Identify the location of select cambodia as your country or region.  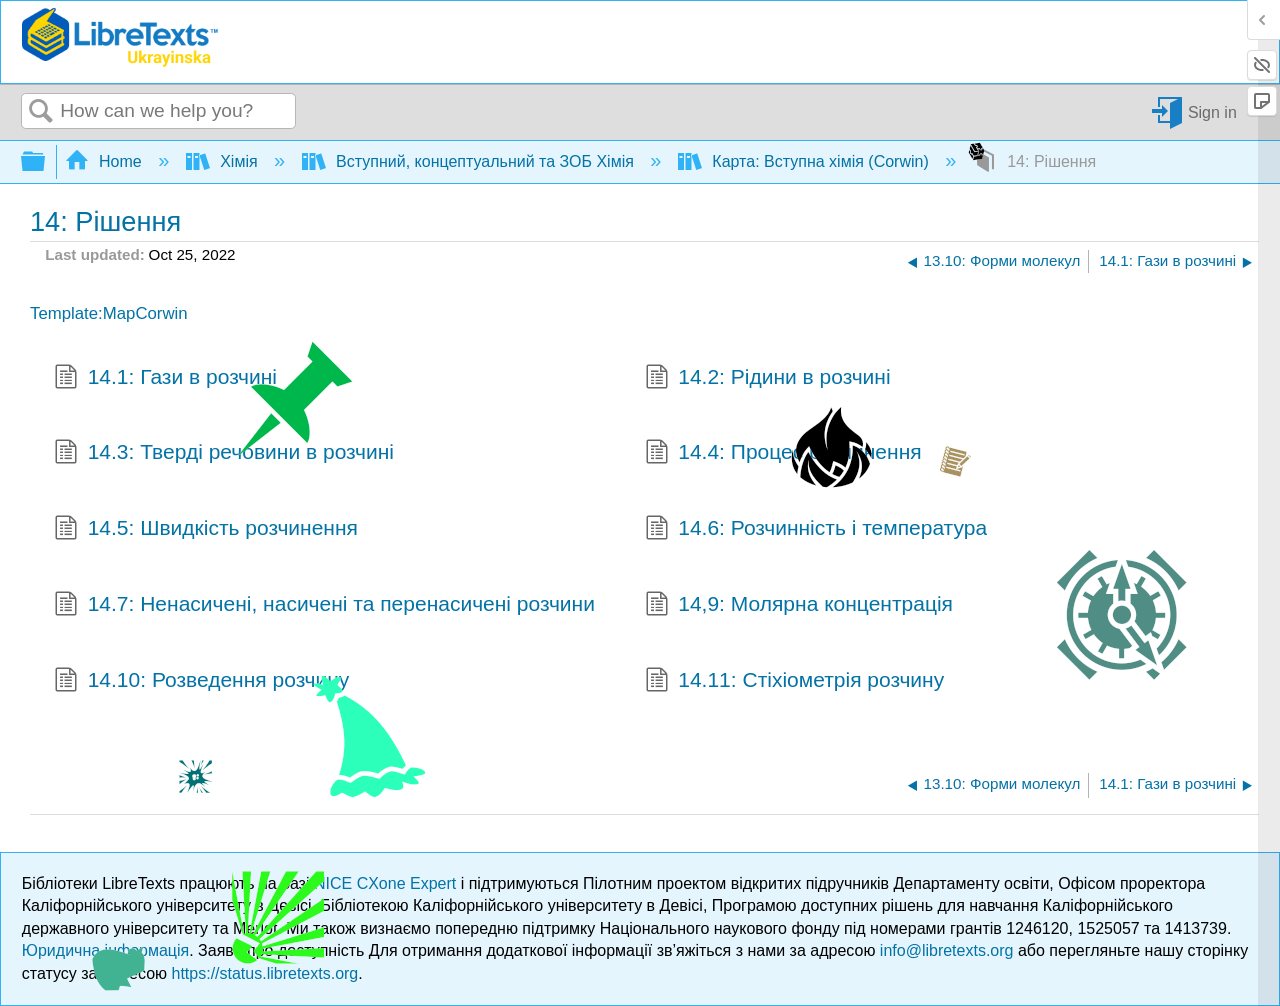
(118, 968).